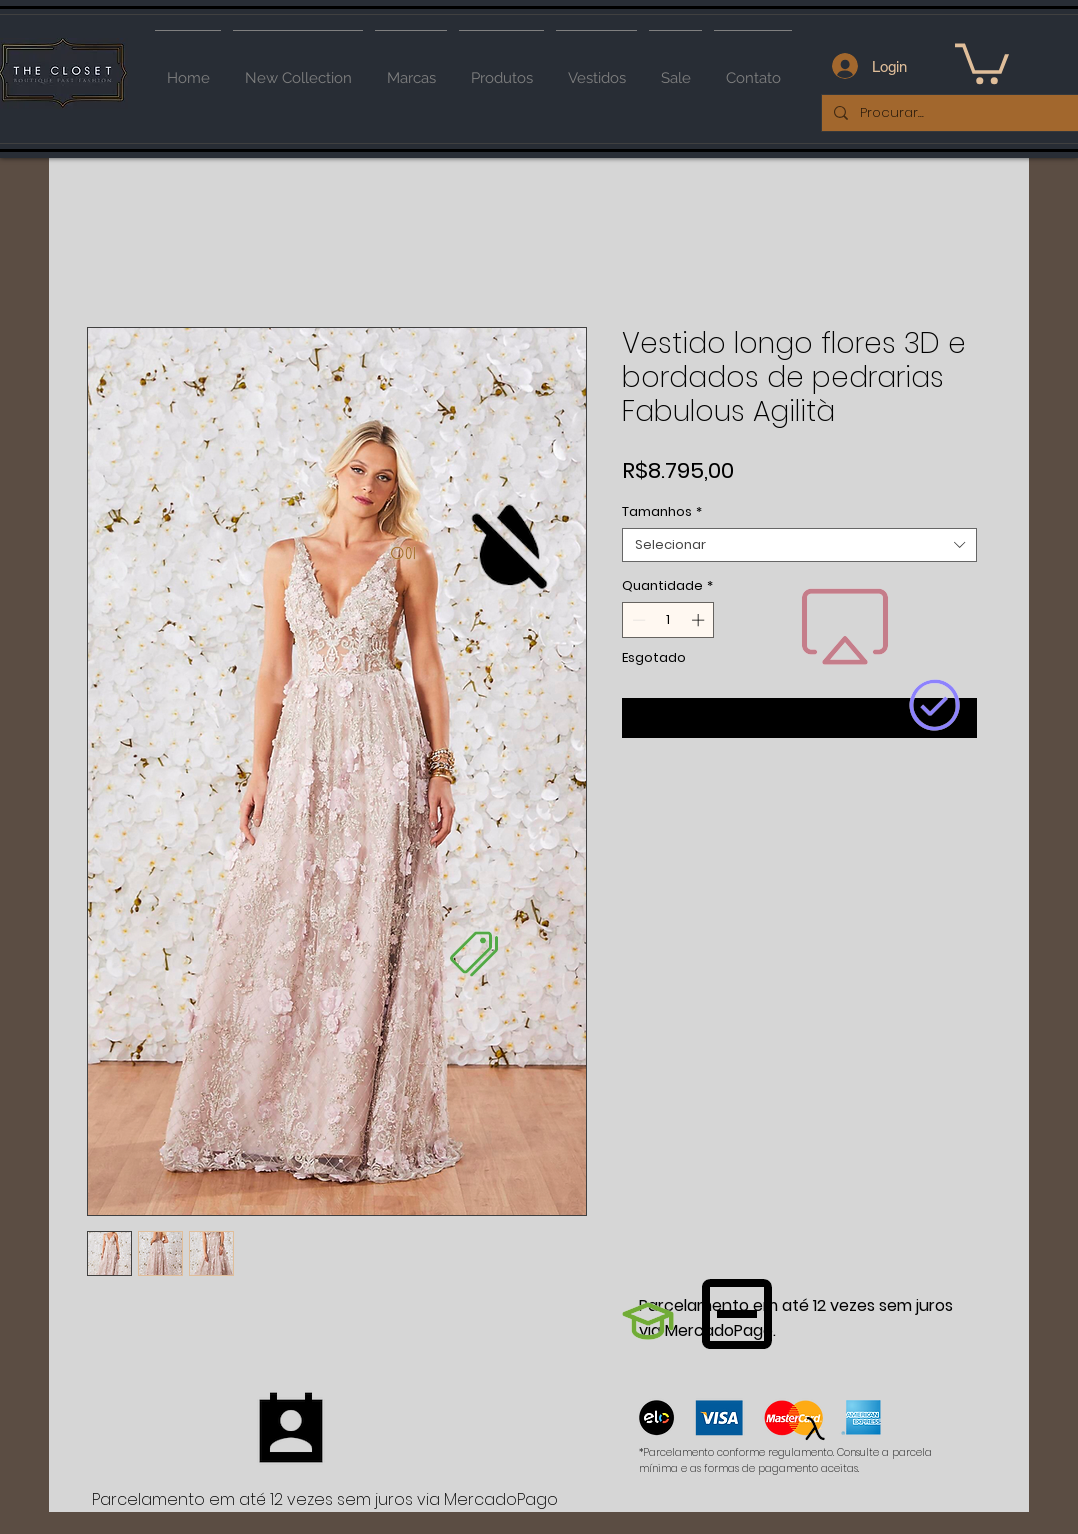  Describe the element at coordinates (814, 1428) in the screenshot. I see `access lambda or serverless function settings` at that location.